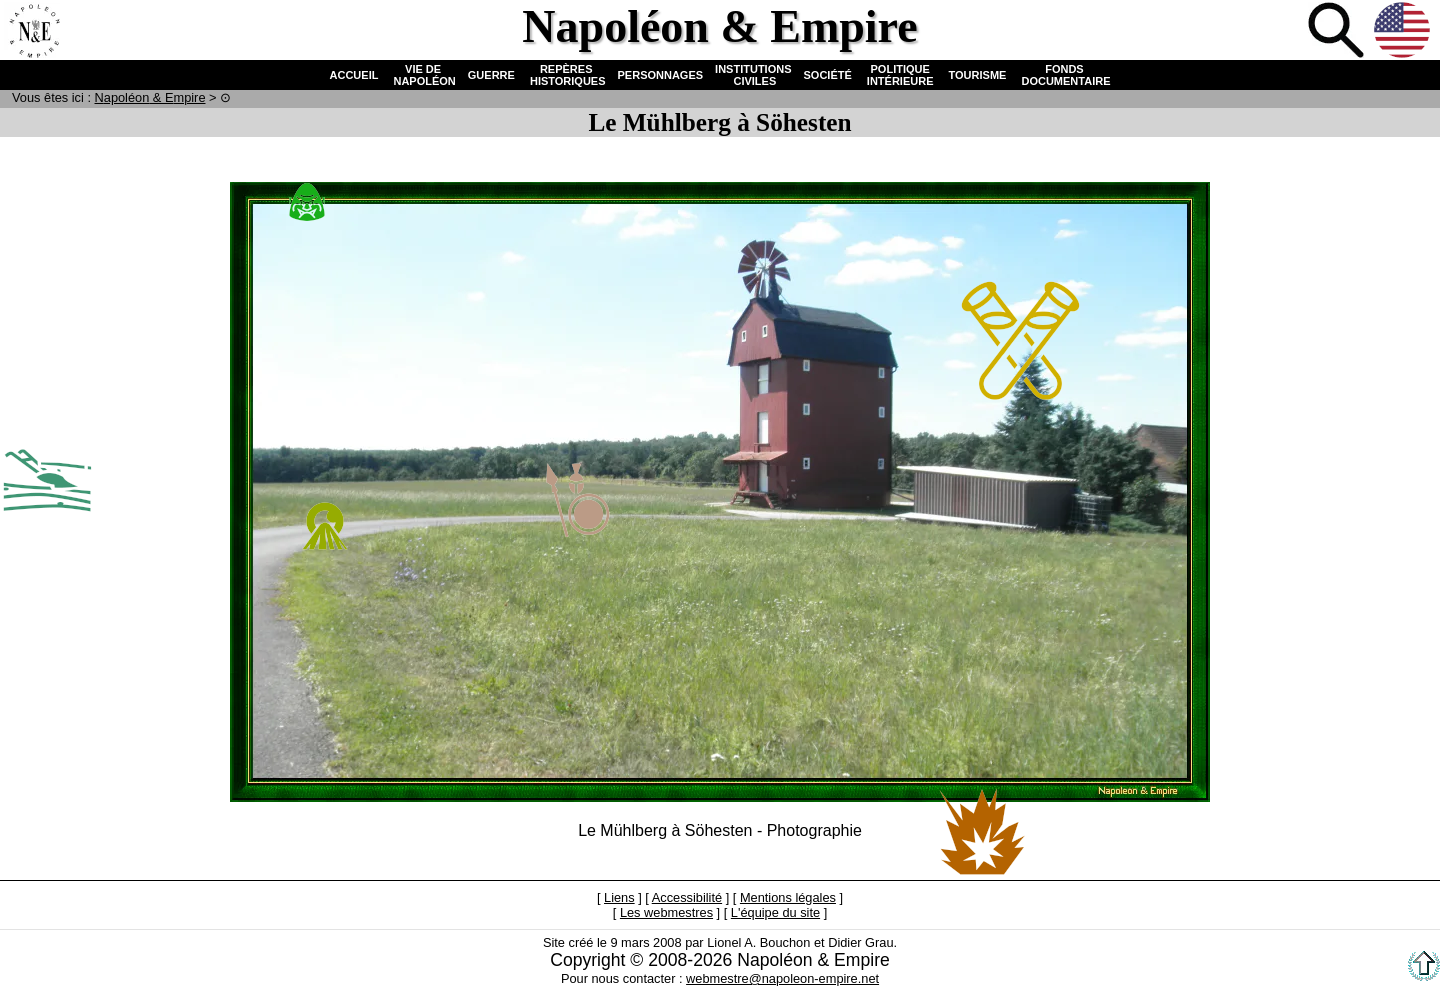 This screenshot has height=986, width=1440. Describe the element at coordinates (981, 831) in the screenshot. I see `indicates screen damage or impact effect` at that location.